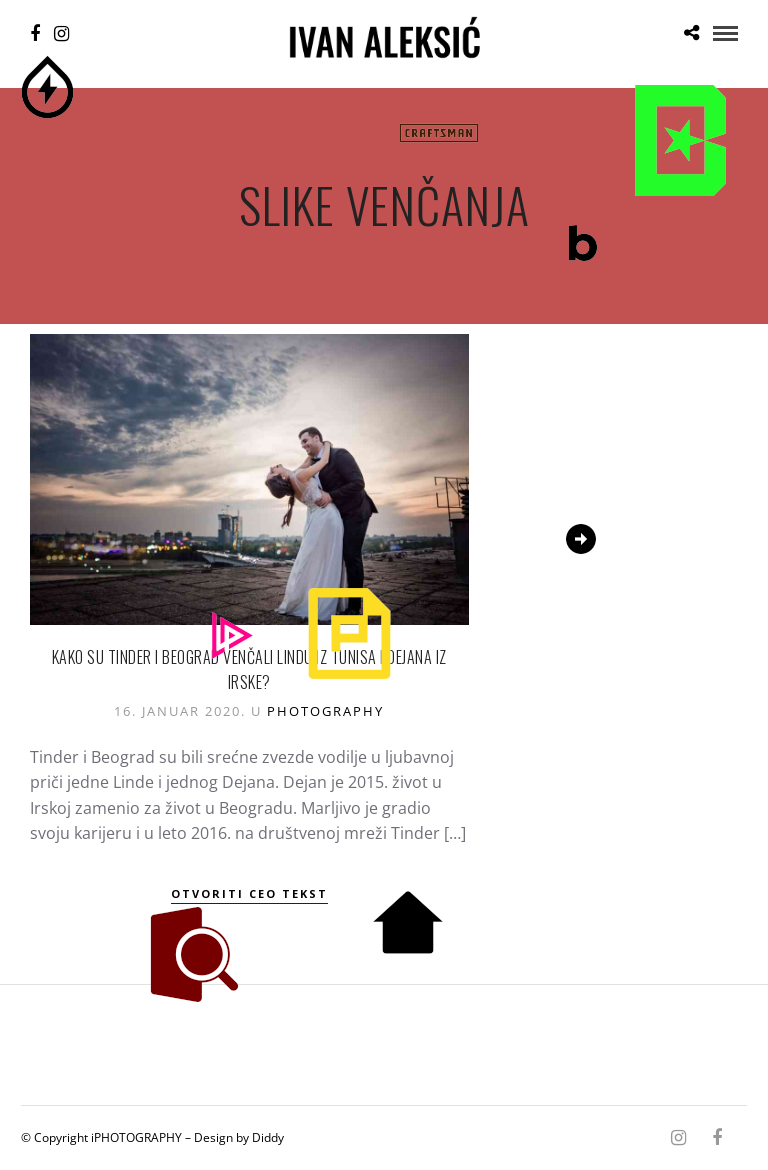  I want to click on open a PowerPoint presentation file, so click(349, 633).